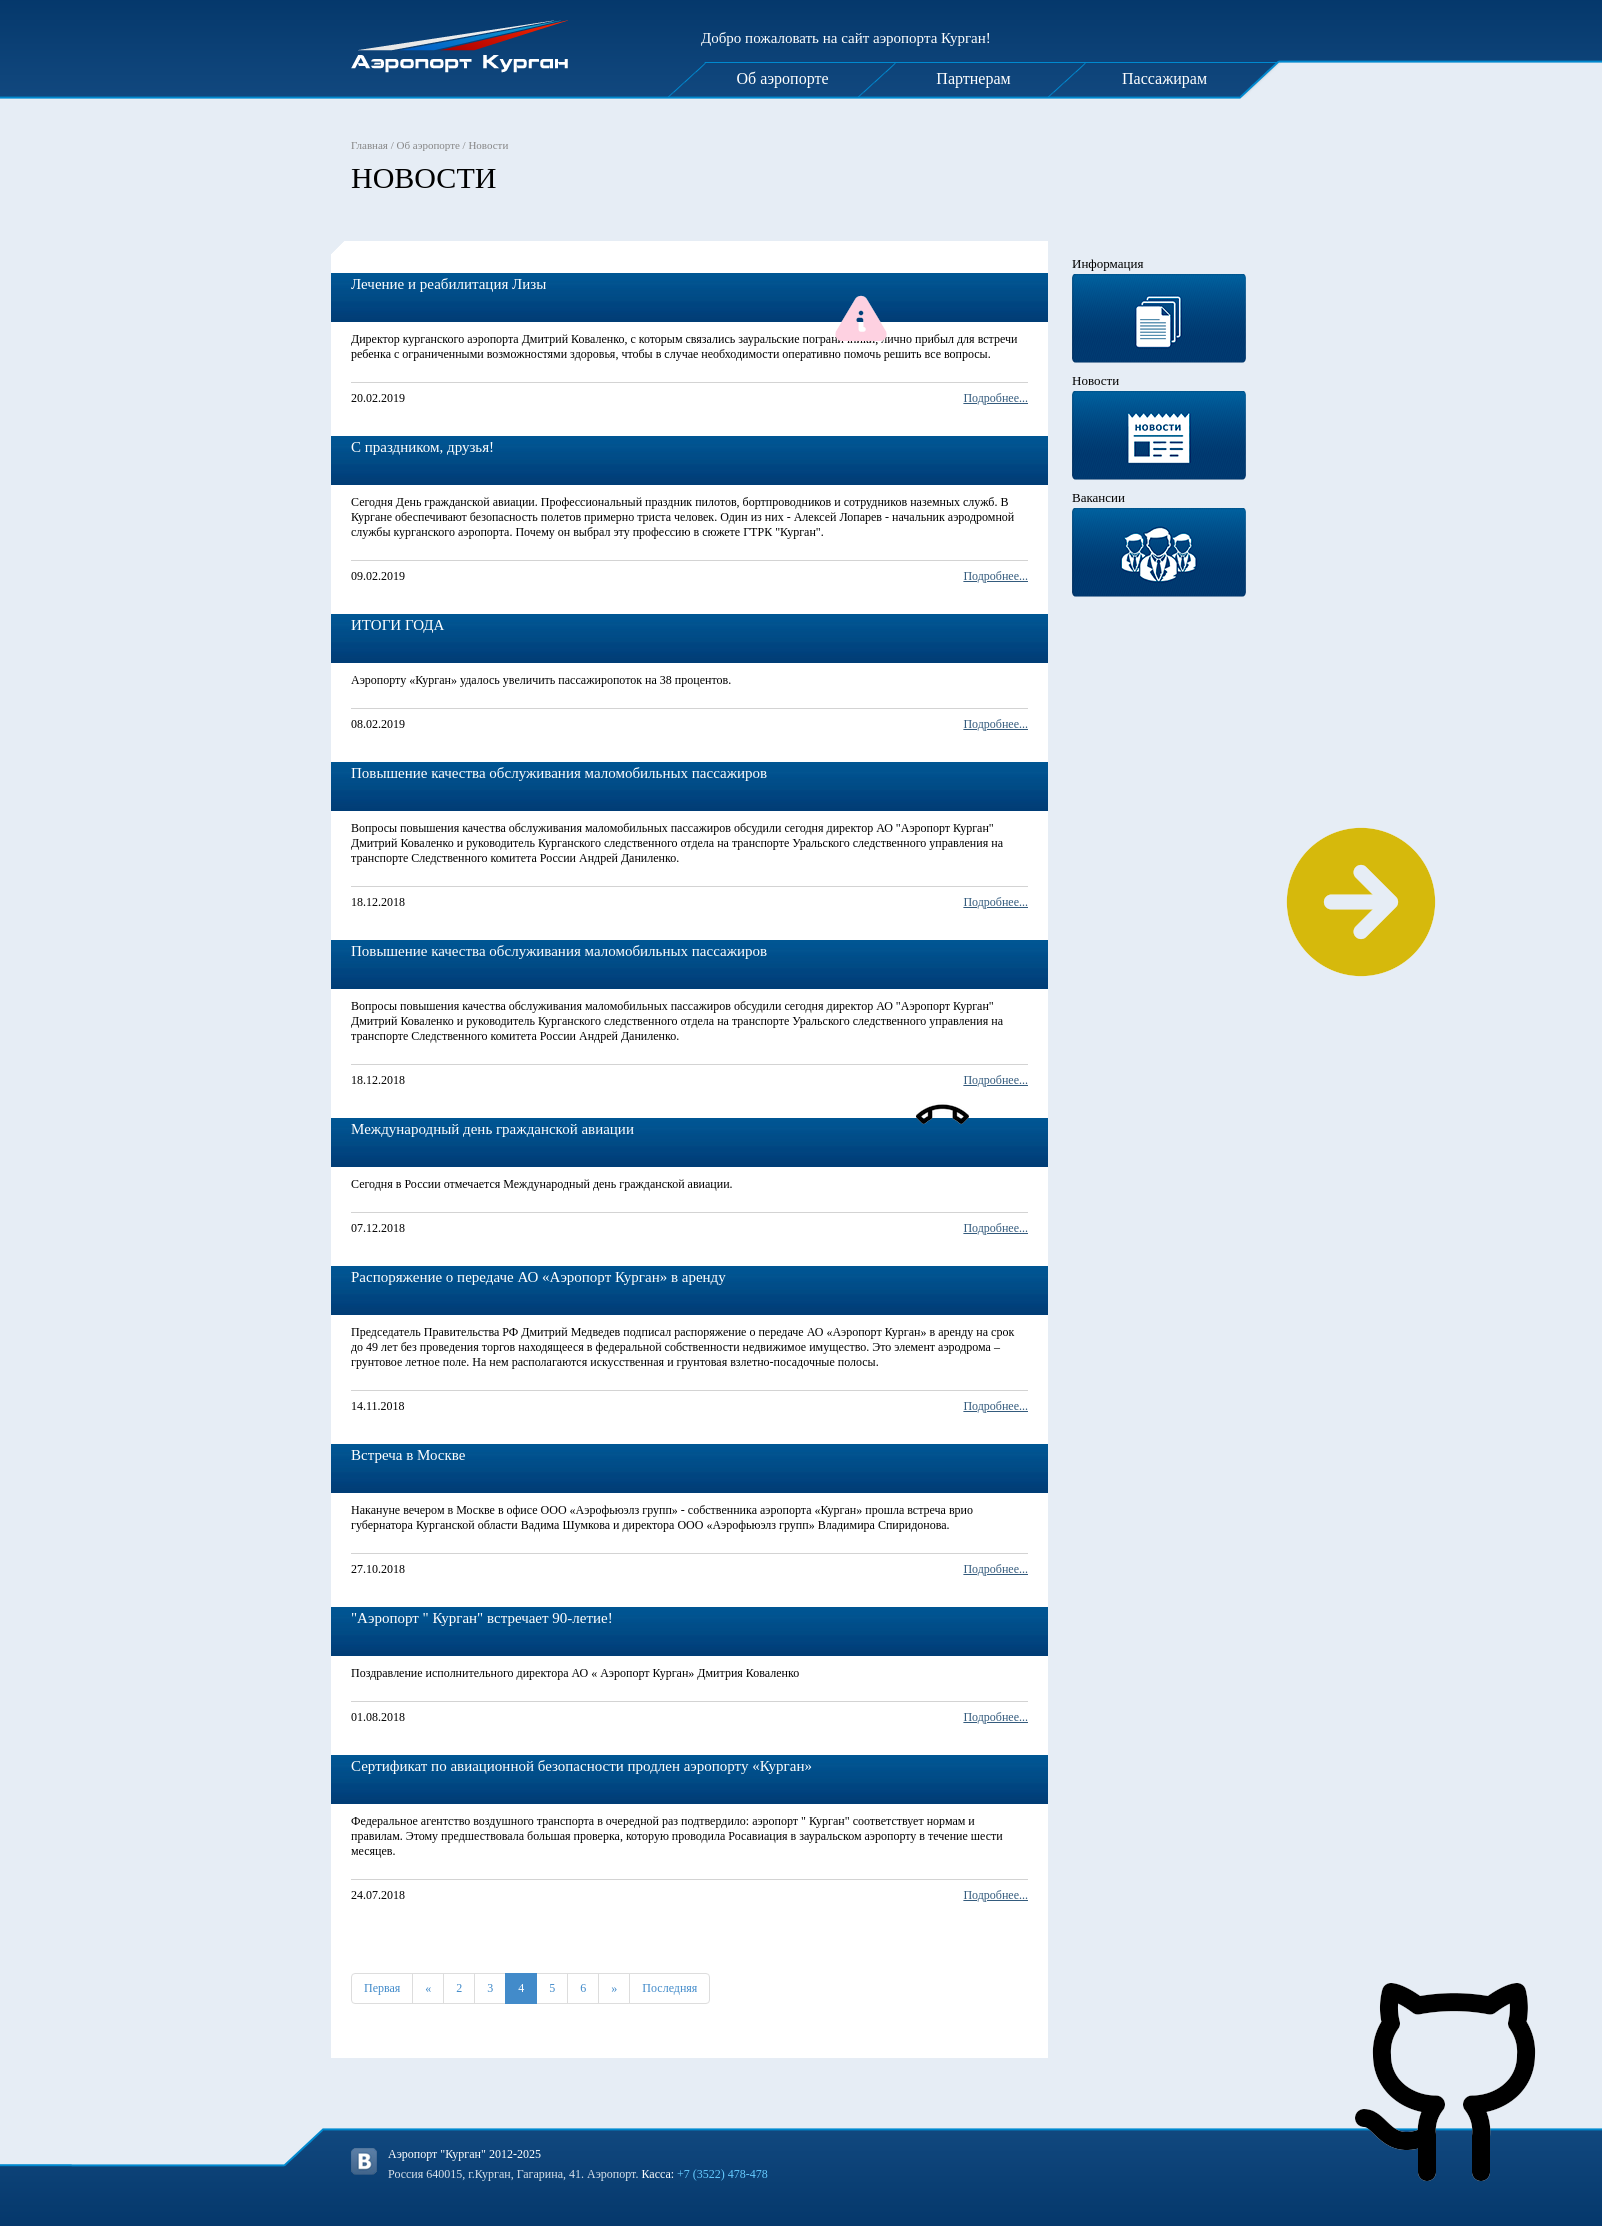 The width and height of the screenshot is (1602, 2226). I want to click on view important information or notice, so click(861, 320).